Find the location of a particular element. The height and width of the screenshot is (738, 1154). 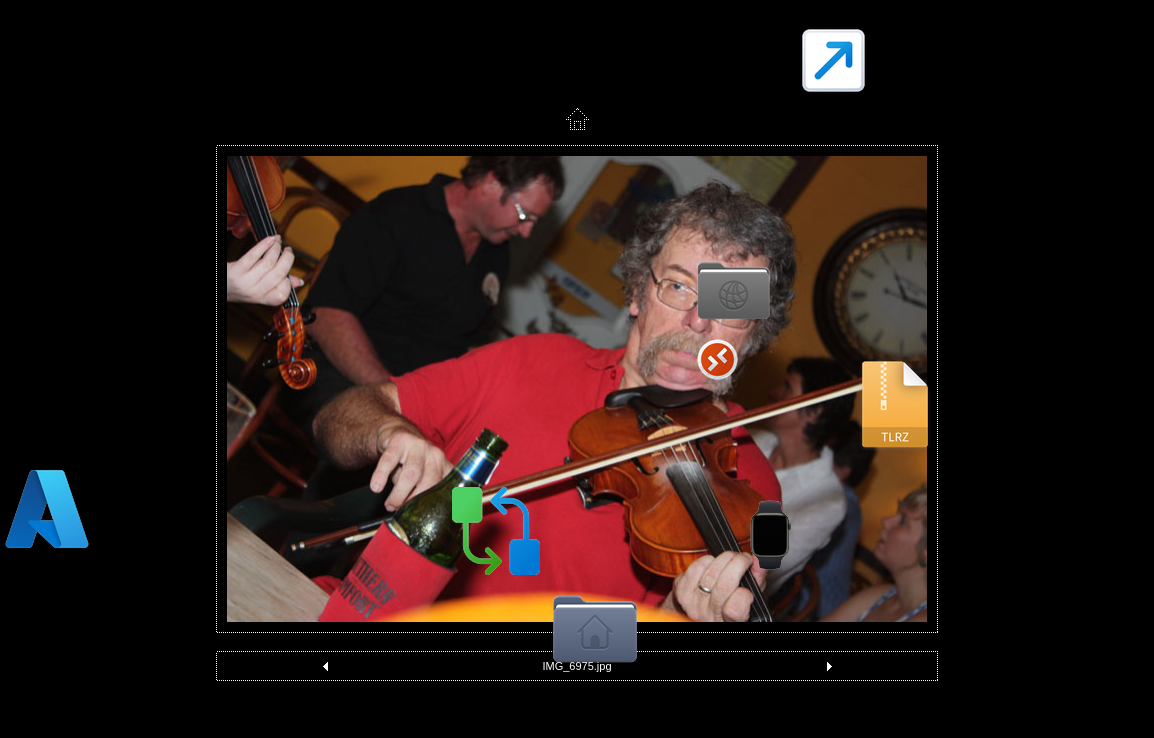

open your home folder is located at coordinates (595, 629).